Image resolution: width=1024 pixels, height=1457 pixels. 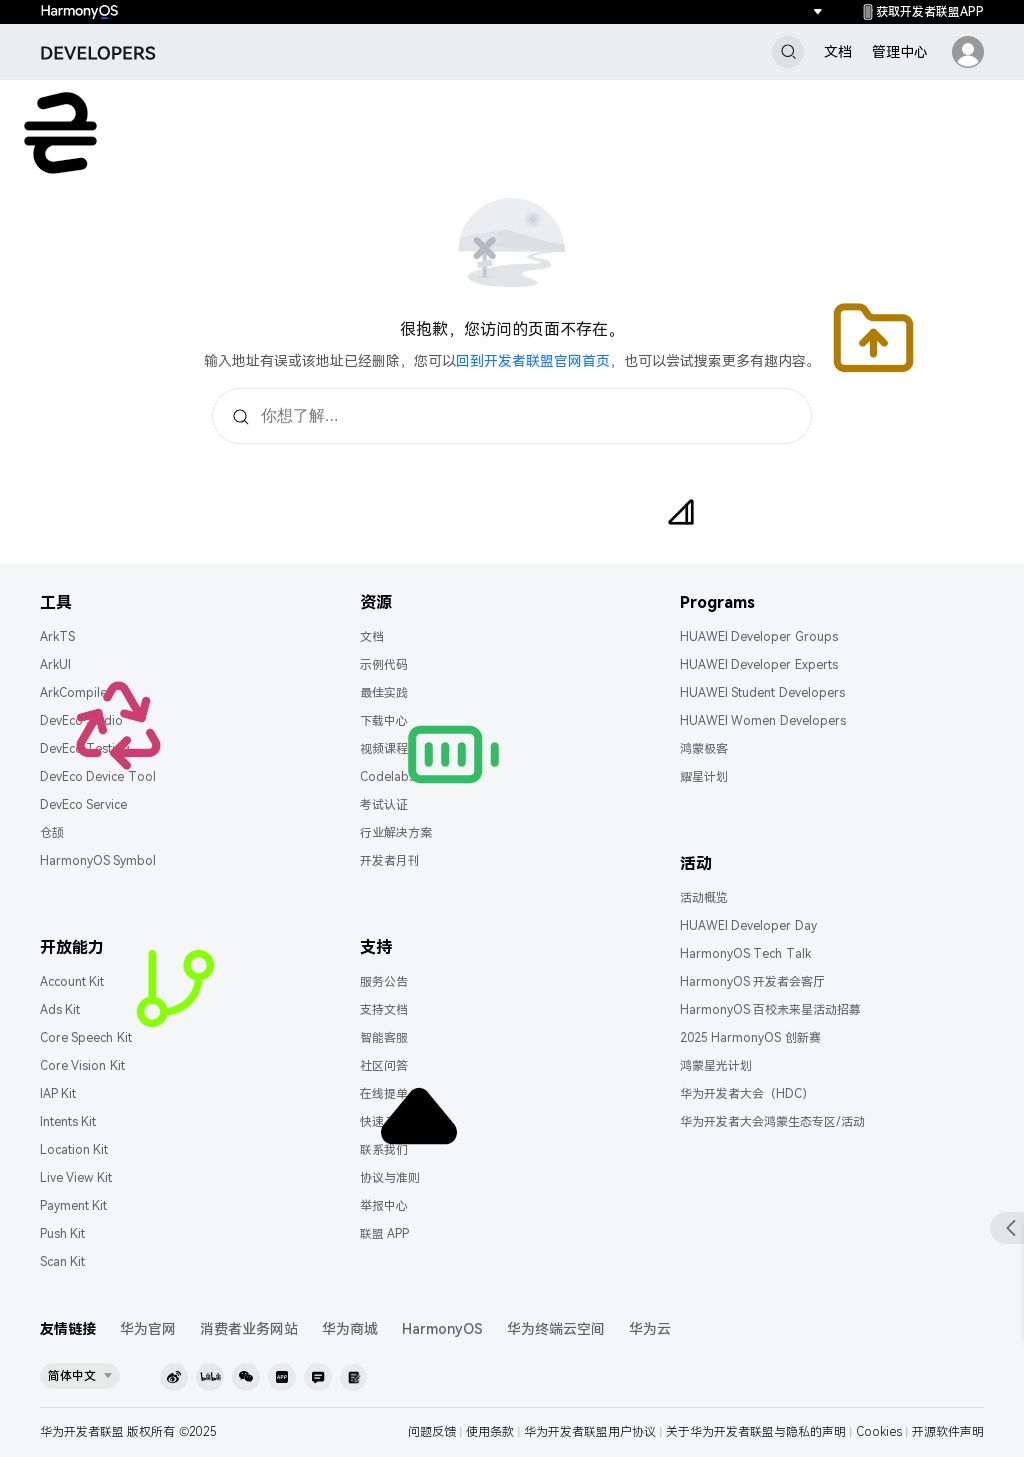 I want to click on upload files to this folder, so click(x=873, y=339).